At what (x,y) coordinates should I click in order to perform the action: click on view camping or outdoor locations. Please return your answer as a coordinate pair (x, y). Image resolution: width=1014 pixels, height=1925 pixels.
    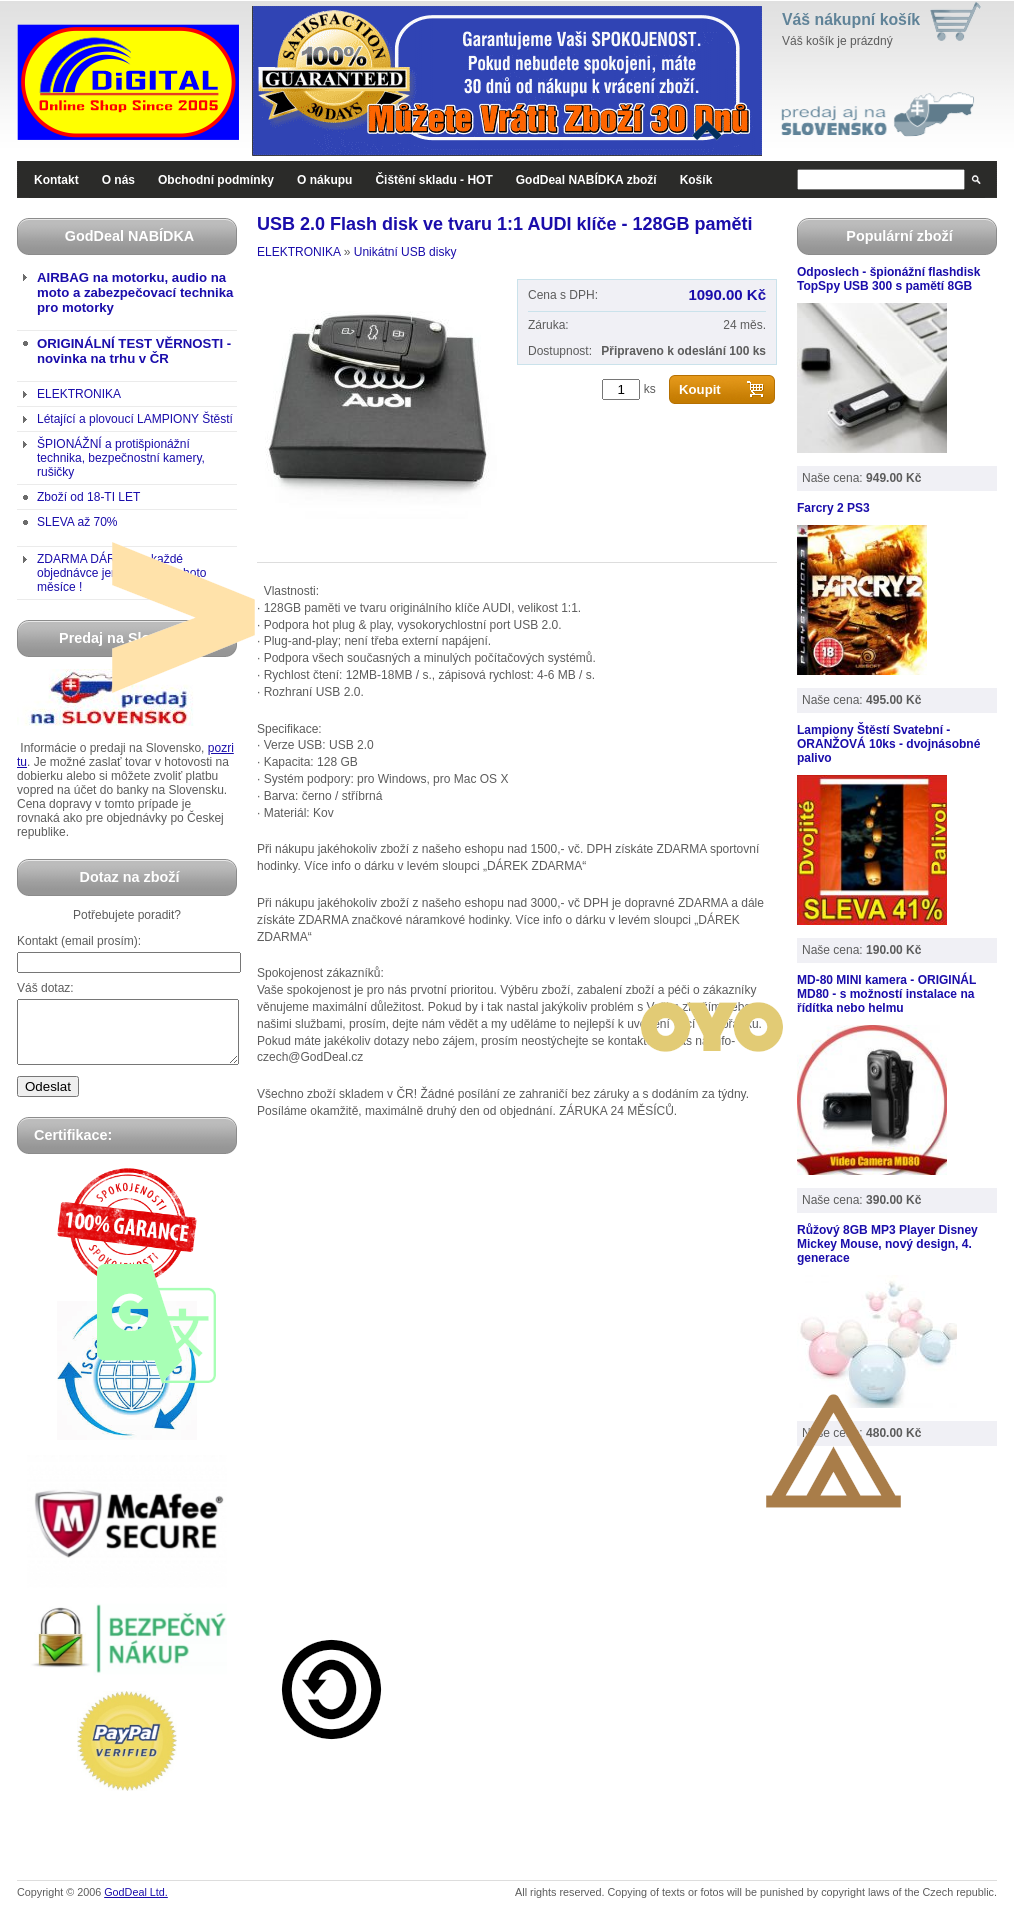
    Looking at the image, I should click on (833, 1452).